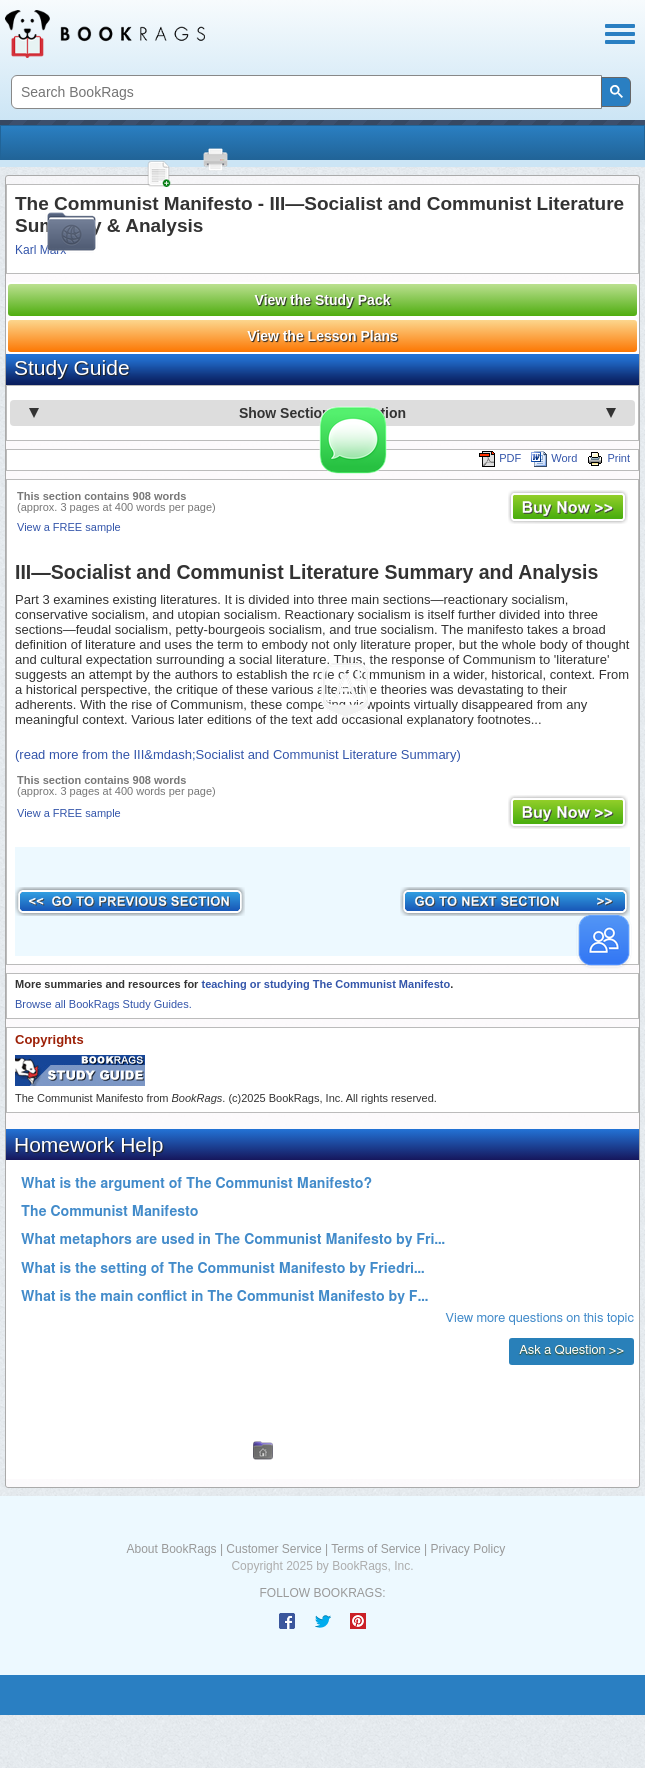 The image size is (645, 1768). I want to click on print the current document, so click(215, 159).